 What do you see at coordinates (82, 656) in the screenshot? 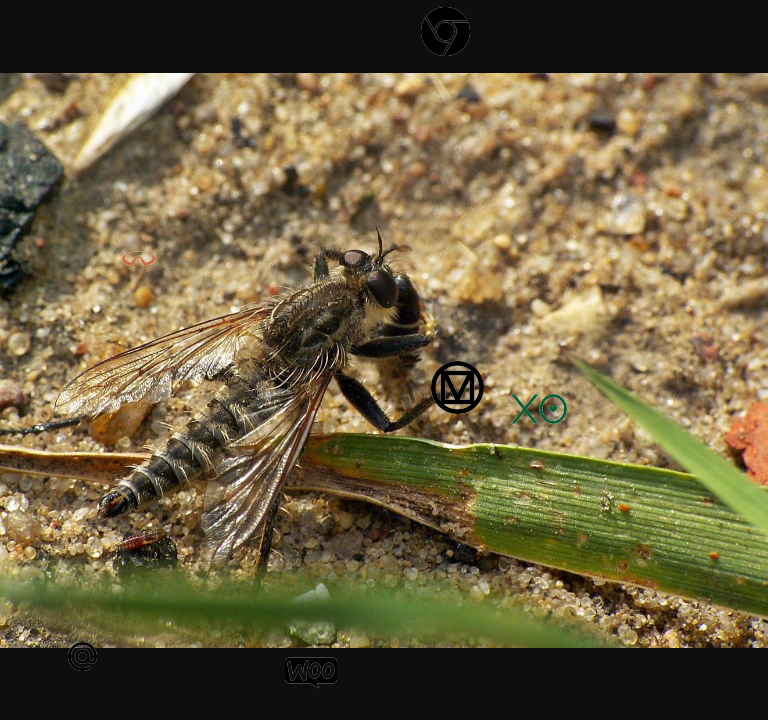
I see `open mail.ru email service` at bounding box center [82, 656].